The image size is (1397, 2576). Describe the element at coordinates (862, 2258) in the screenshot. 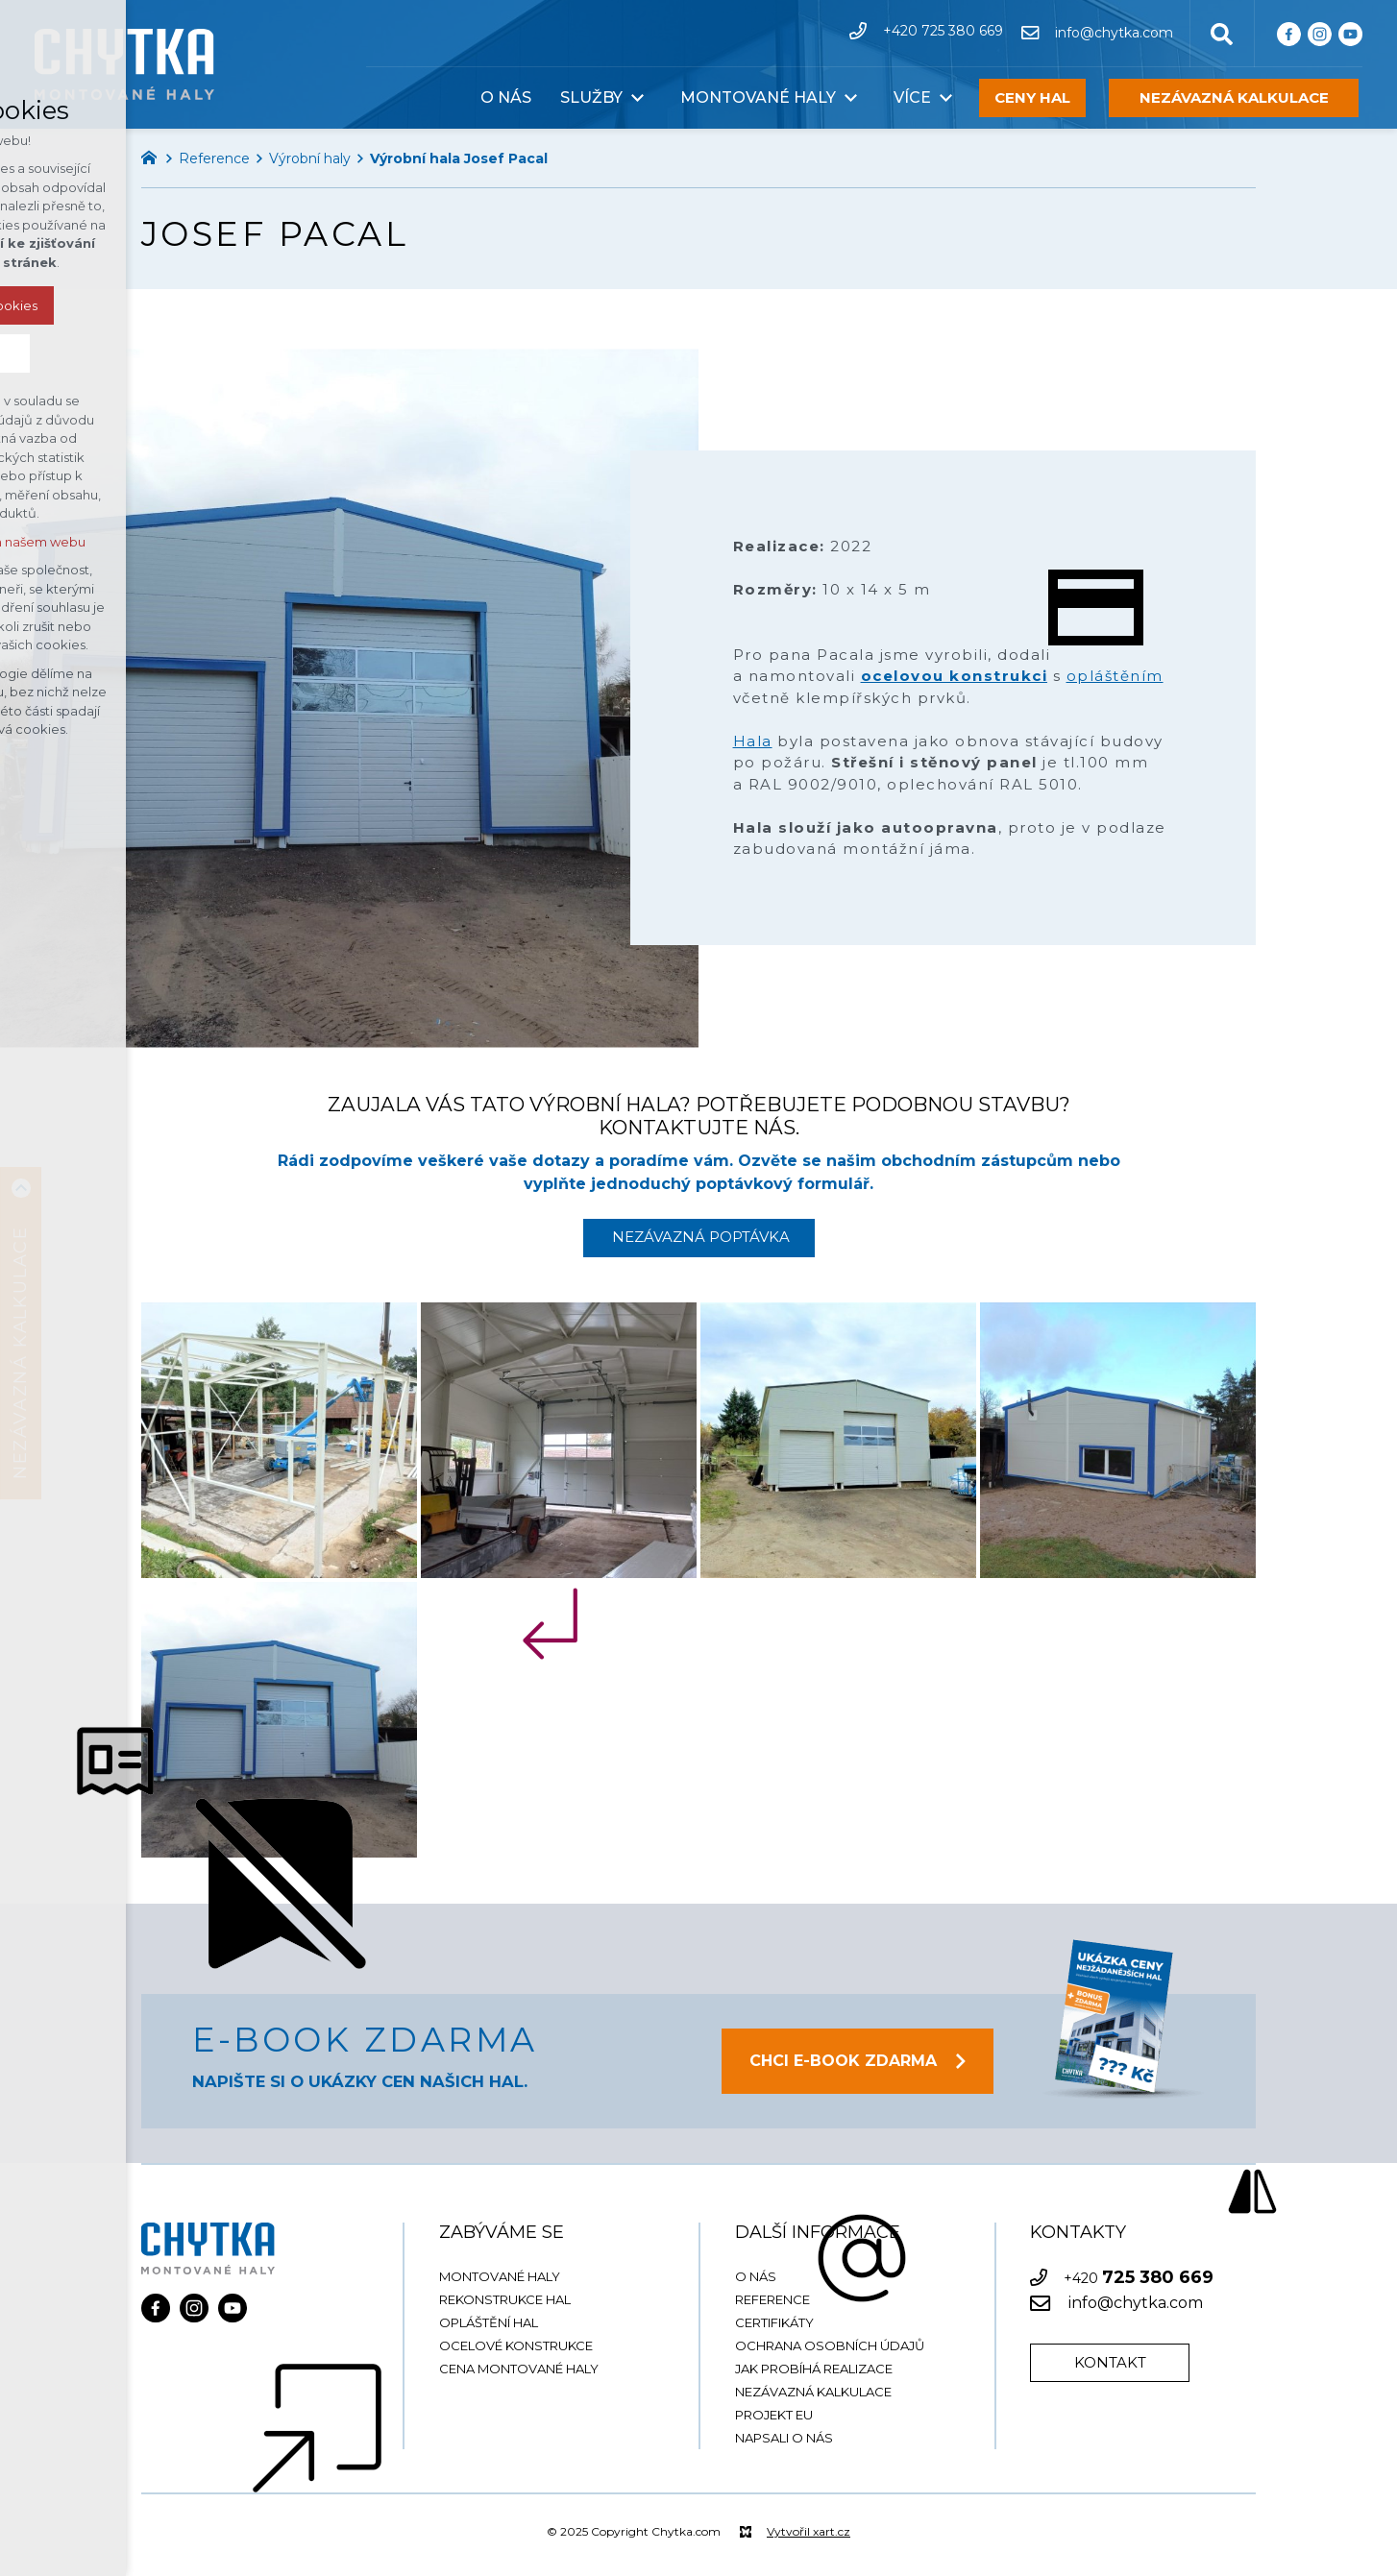

I see `enter or view email address` at that location.